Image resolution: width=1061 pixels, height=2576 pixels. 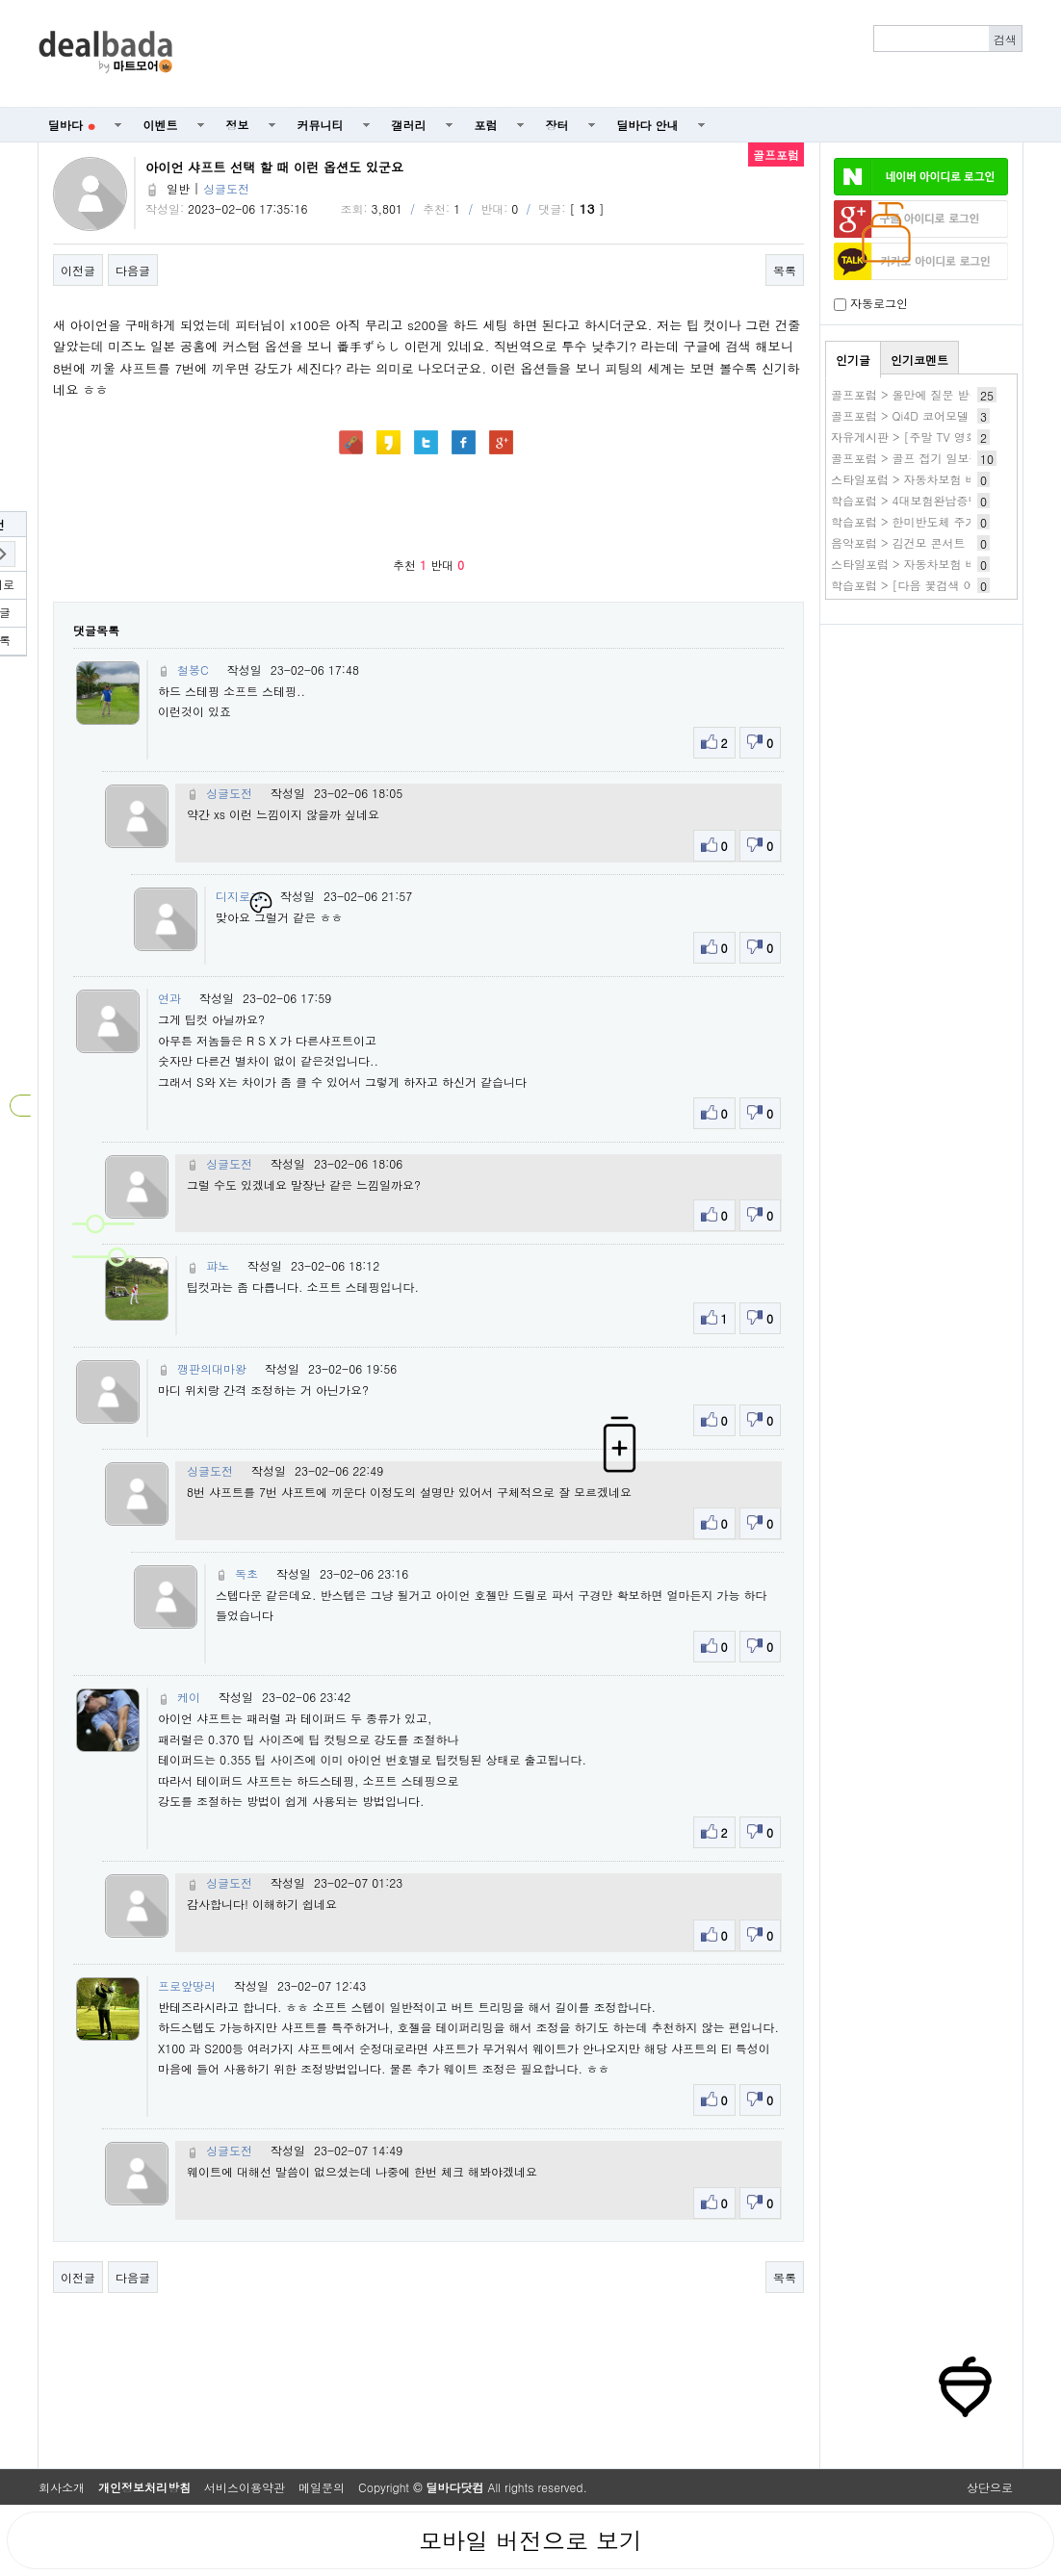 I want to click on nature or outdoors category indicator, so click(x=965, y=2386).